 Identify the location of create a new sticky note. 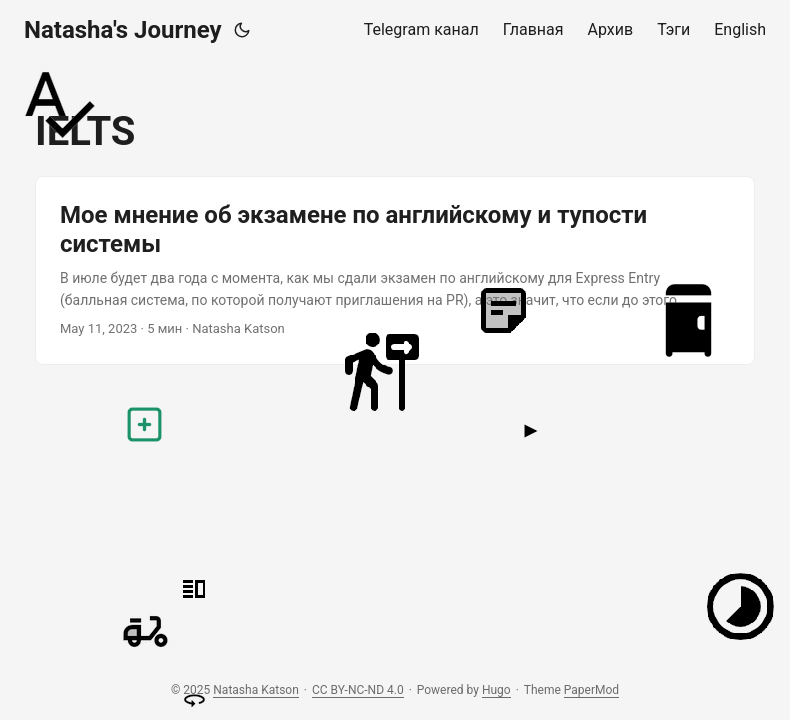
(503, 310).